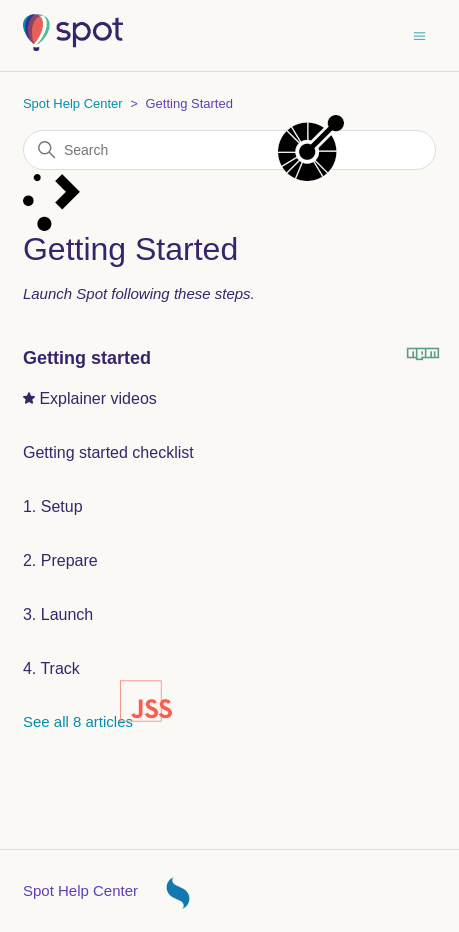  What do you see at coordinates (423, 353) in the screenshot?
I see `npm package manager logo` at bounding box center [423, 353].